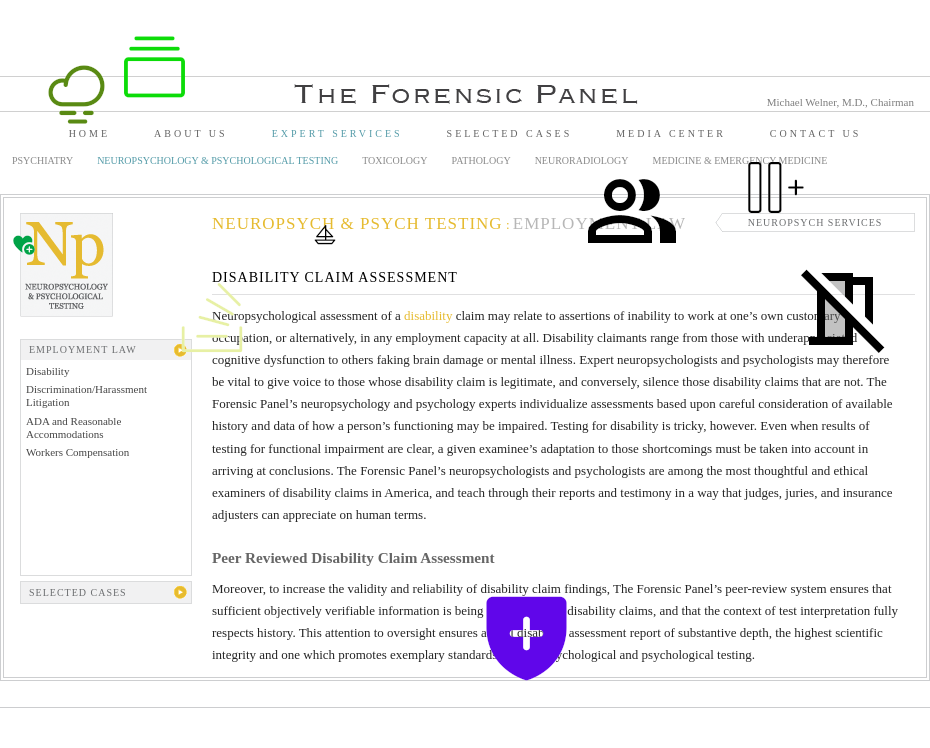  What do you see at coordinates (76, 93) in the screenshot?
I see `indicates foggy weather conditions` at bounding box center [76, 93].